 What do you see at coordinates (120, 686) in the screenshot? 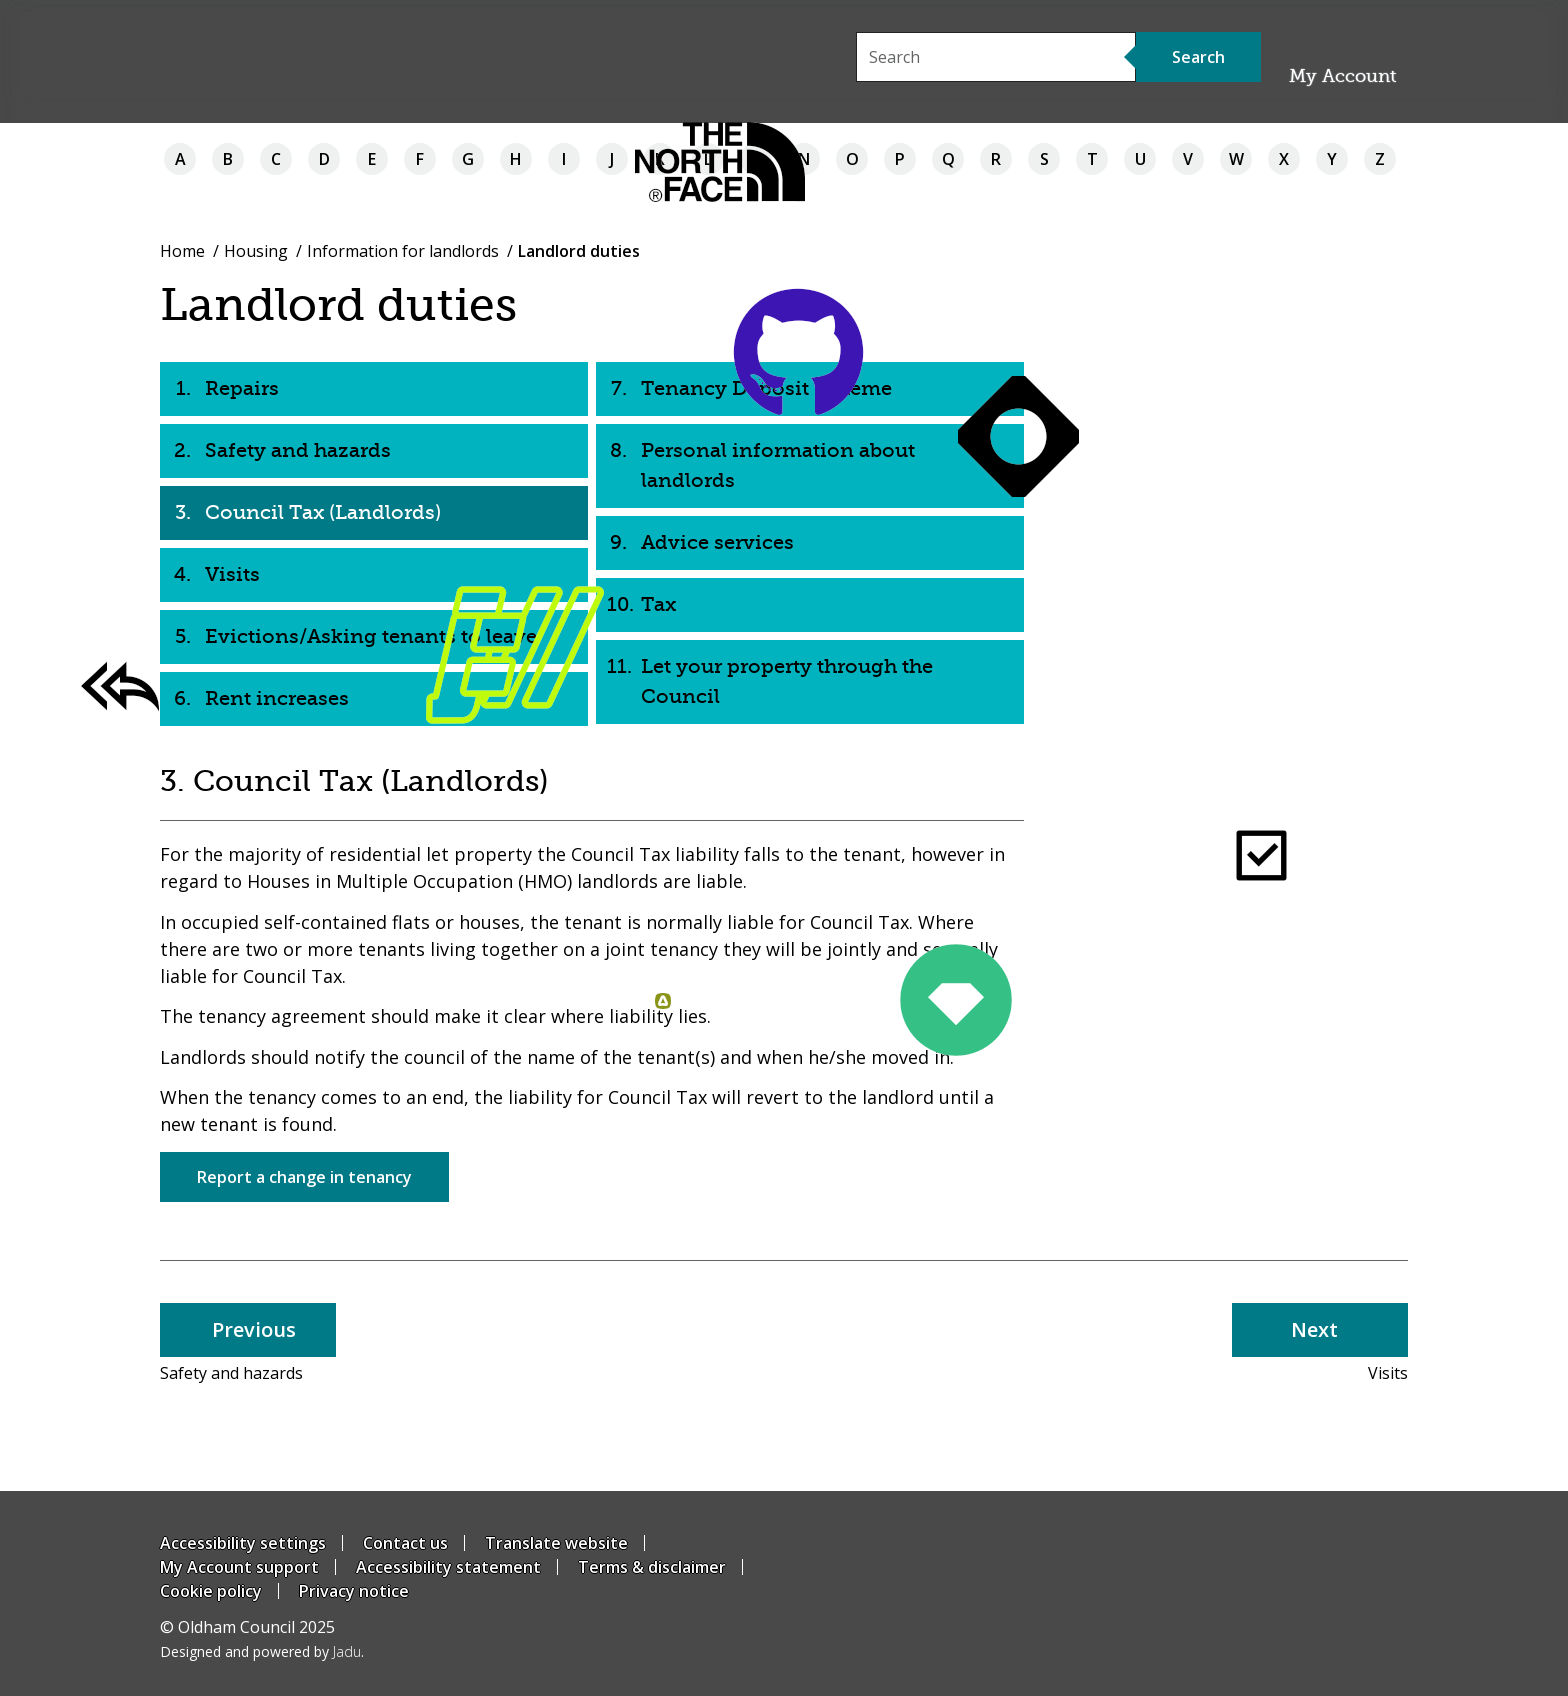
I see `reply to all recipients in an email thread` at bounding box center [120, 686].